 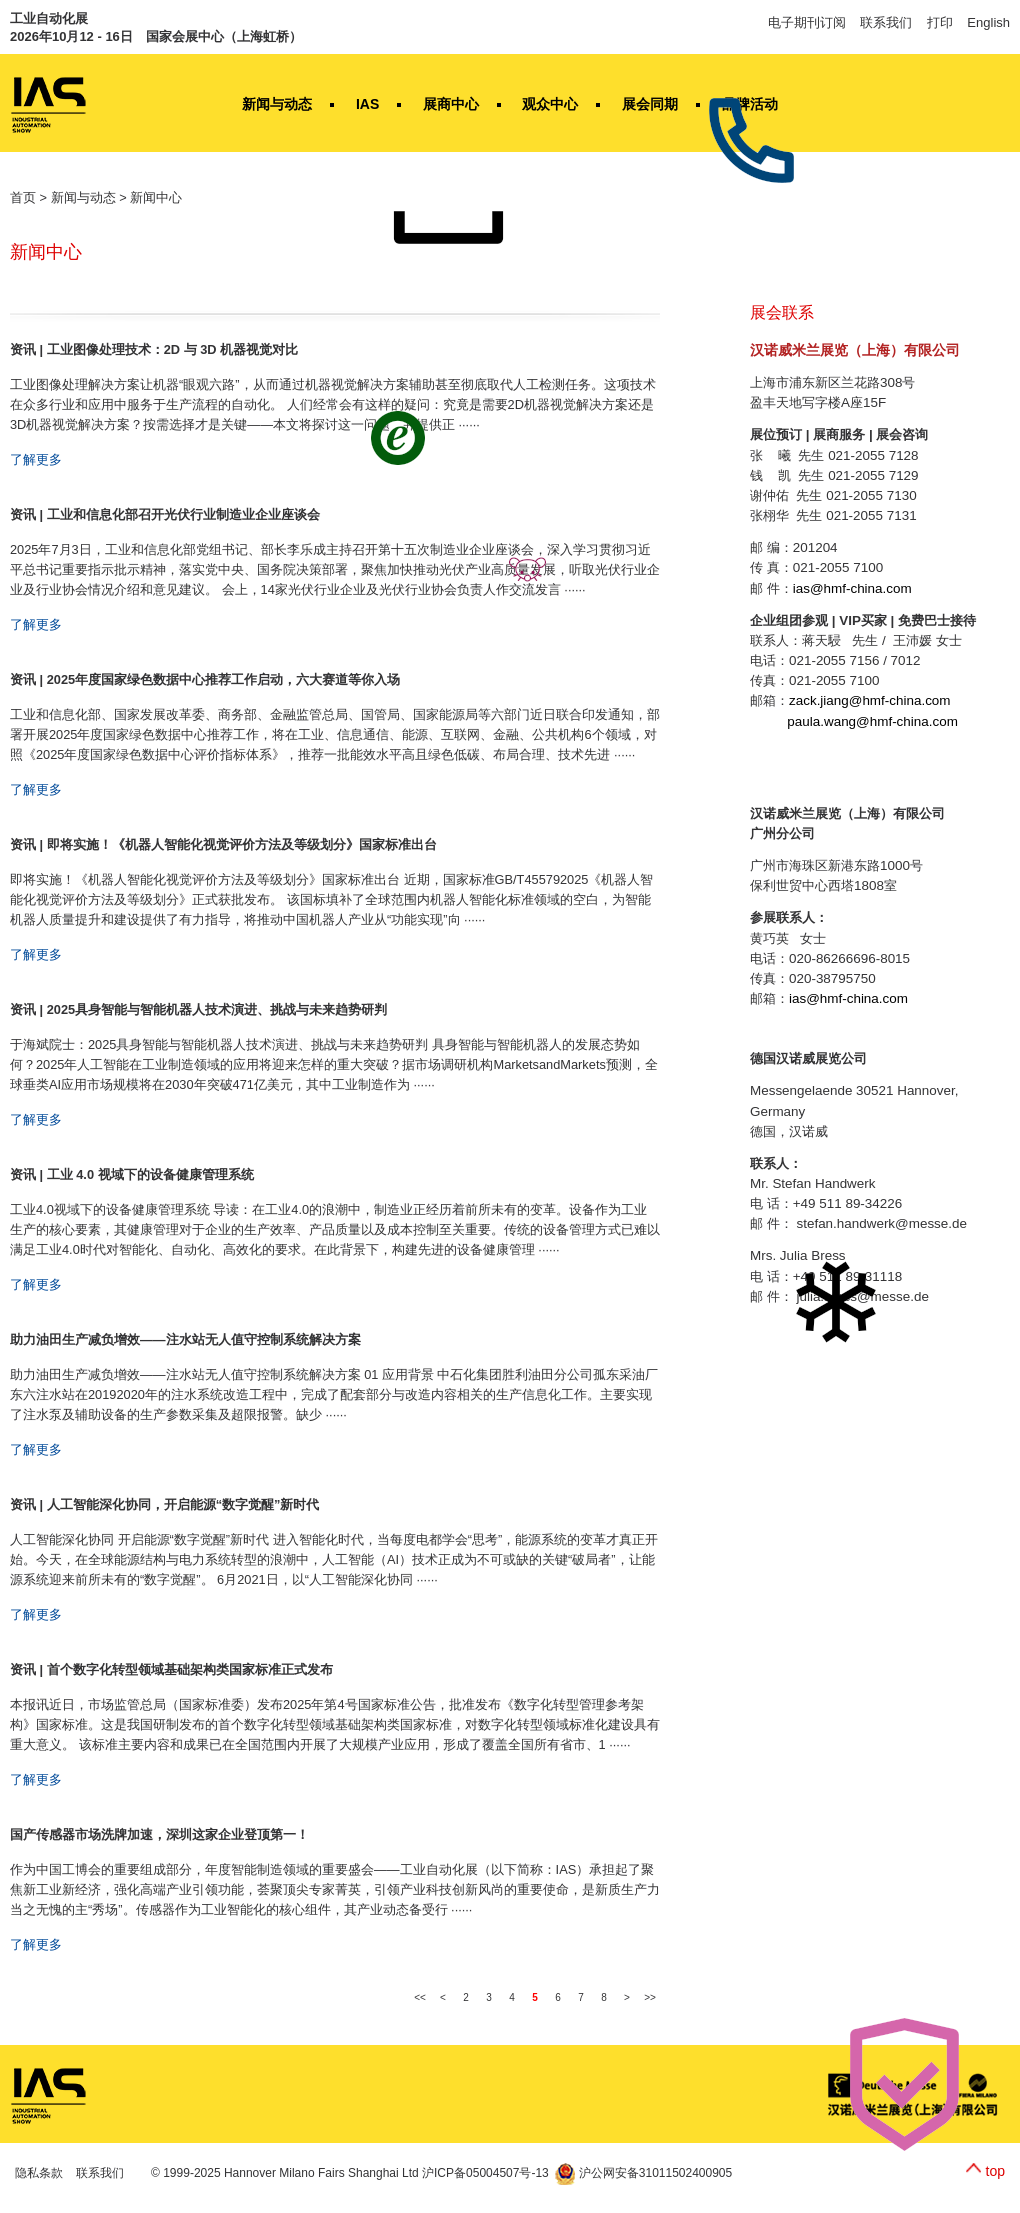 What do you see at coordinates (836, 1302) in the screenshot?
I see `activate cooling or air conditioning mode` at bounding box center [836, 1302].